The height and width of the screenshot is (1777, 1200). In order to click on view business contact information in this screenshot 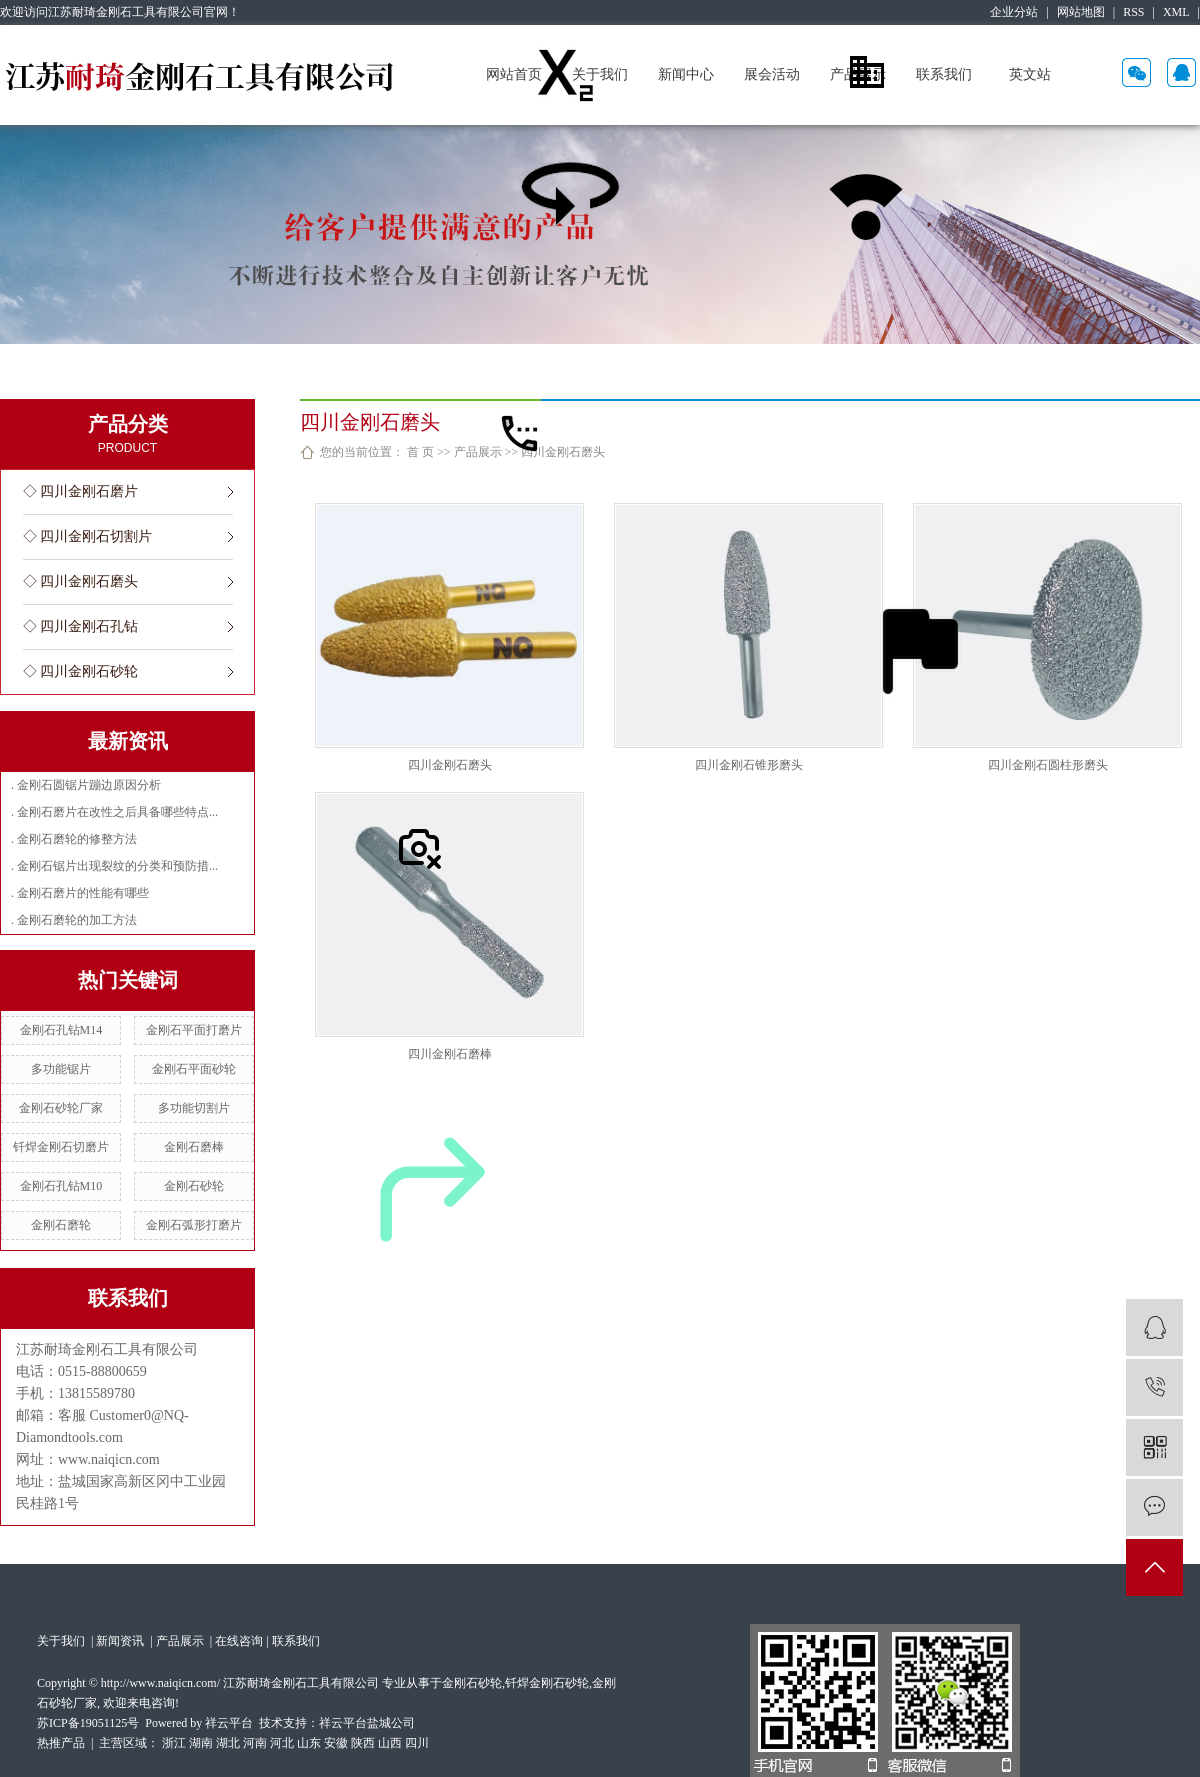, I will do `click(867, 72)`.